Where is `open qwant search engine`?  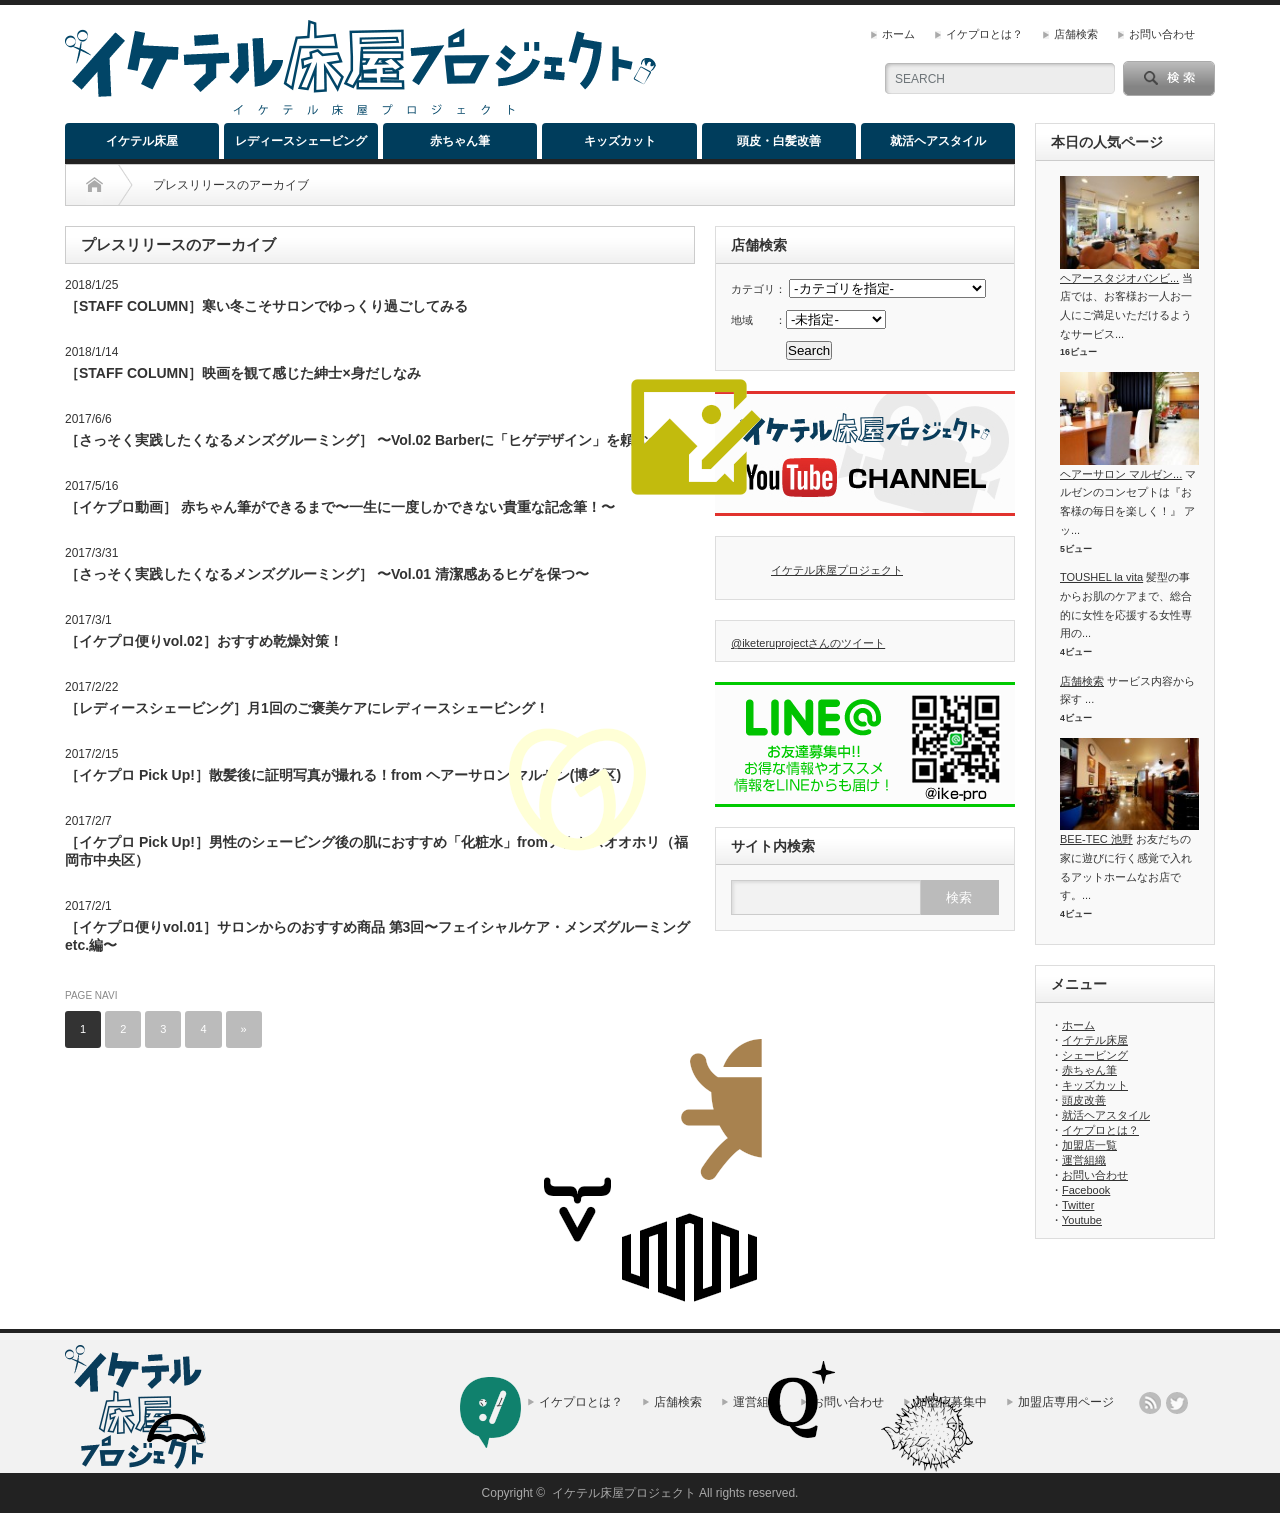 open qwant search engine is located at coordinates (801, 1399).